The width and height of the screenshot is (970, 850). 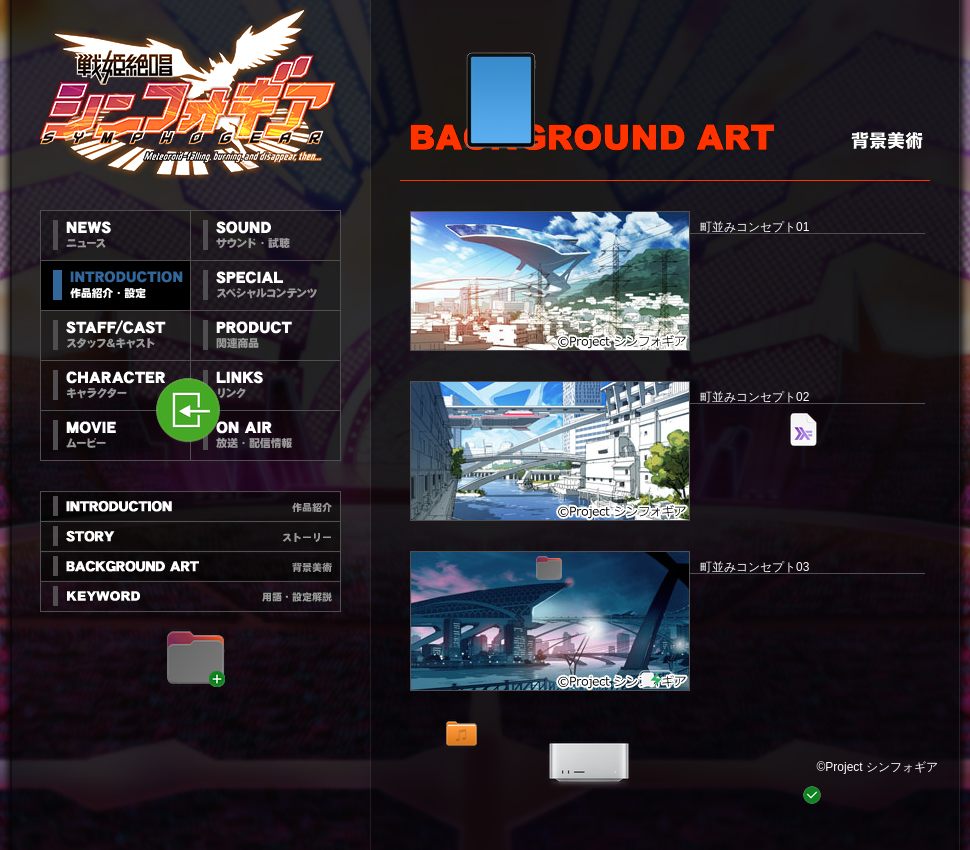 I want to click on iPad Air device icon, so click(x=501, y=101).